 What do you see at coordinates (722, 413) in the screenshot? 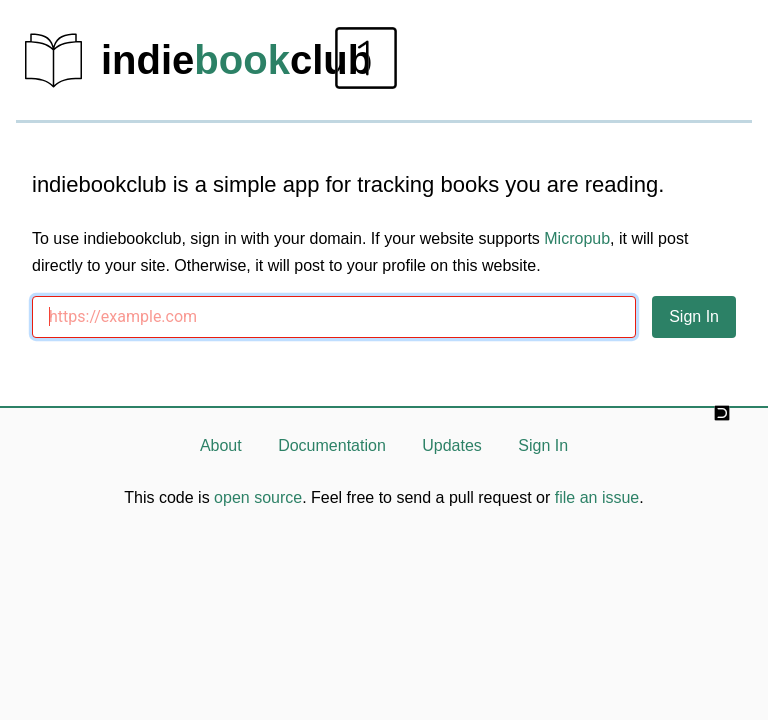
I see `indicates a superset relationship in mathematical notation` at bounding box center [722, 413].